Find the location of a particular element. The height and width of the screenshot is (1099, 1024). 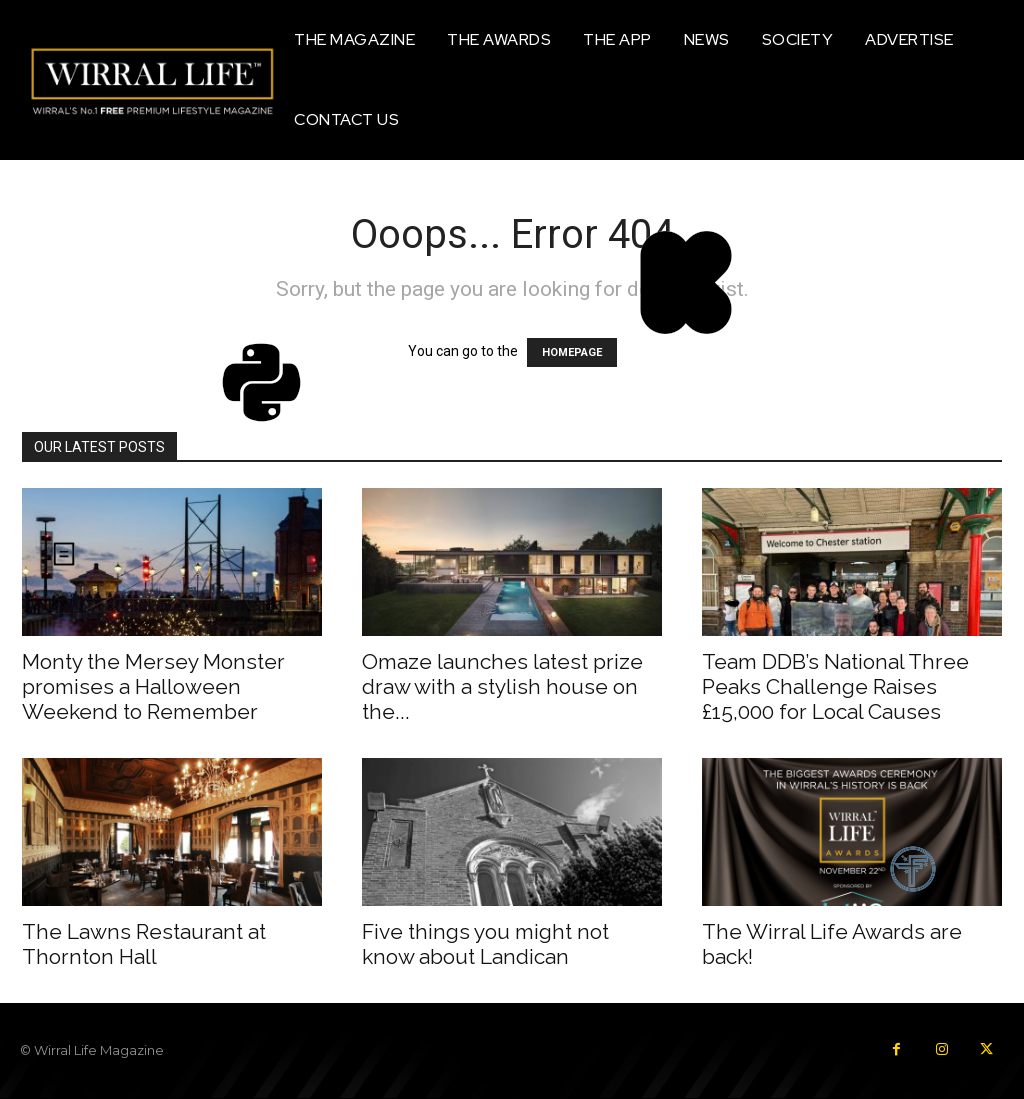

link to Kickstarter profile or campaign is located at coordinates (684, 282).